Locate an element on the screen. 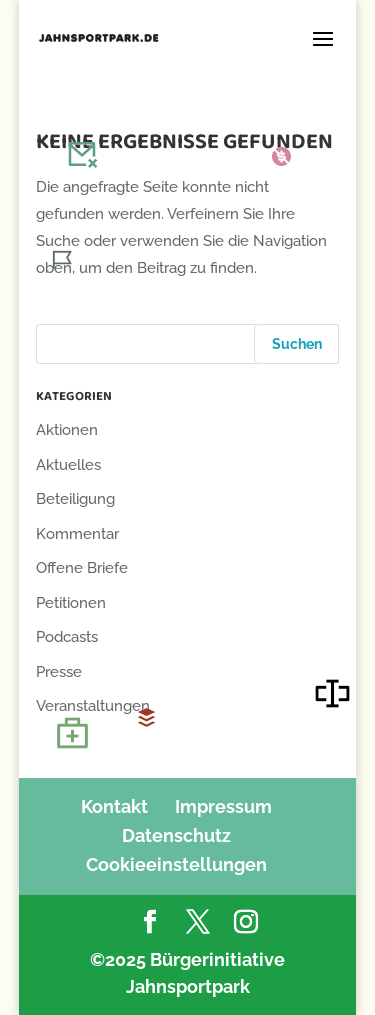 Image resolution: width=375 pixels, height=1015 pixels. flag or bookmark an item is located at coordinates (62, 259).